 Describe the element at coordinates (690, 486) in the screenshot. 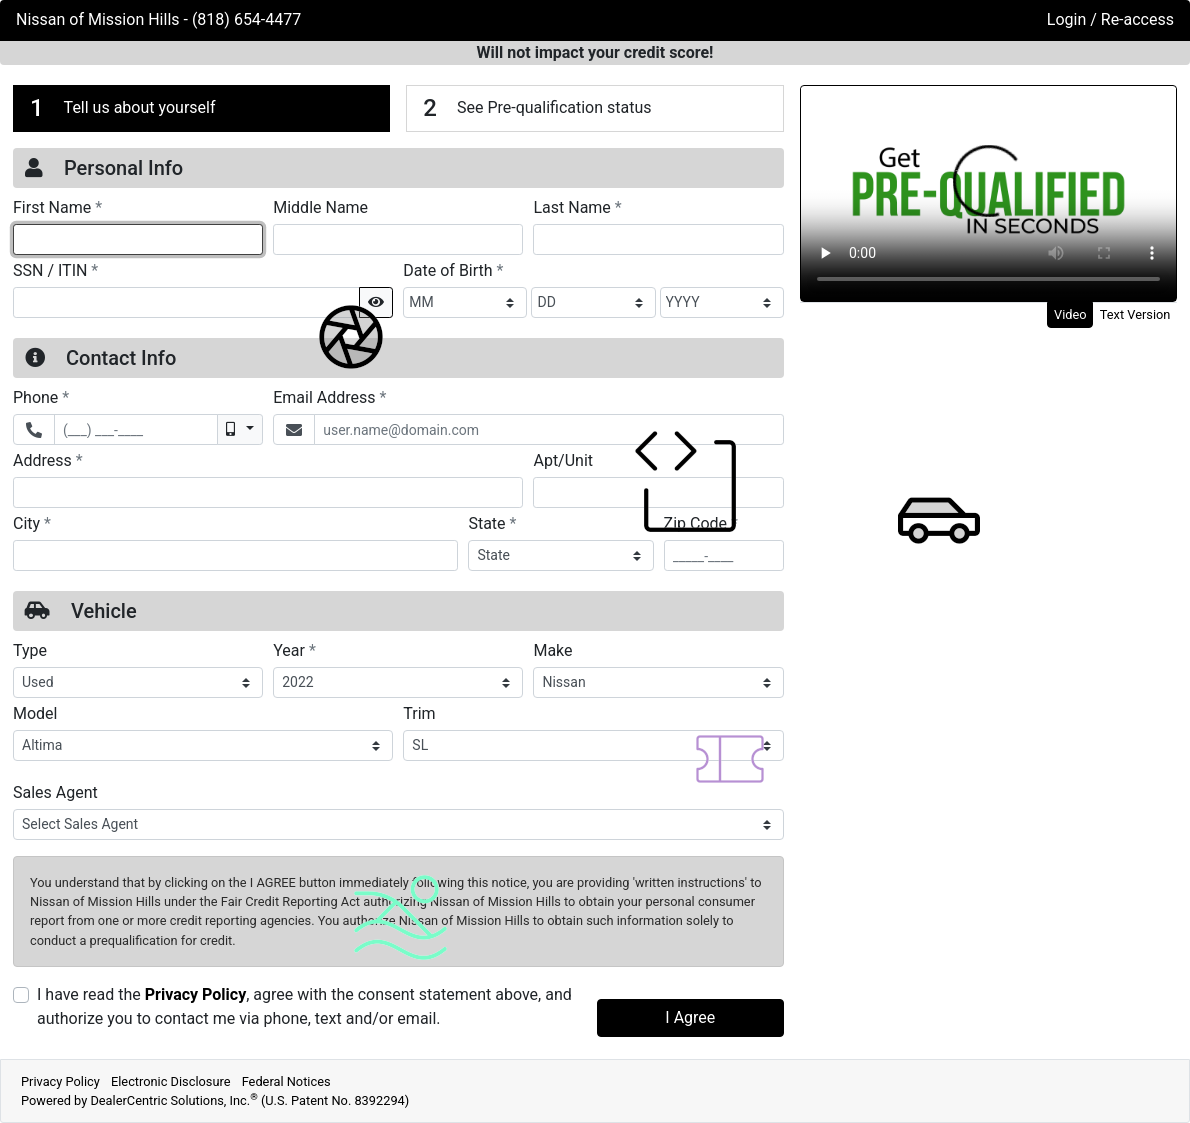

I see `insert a code block or snippet` at that location.